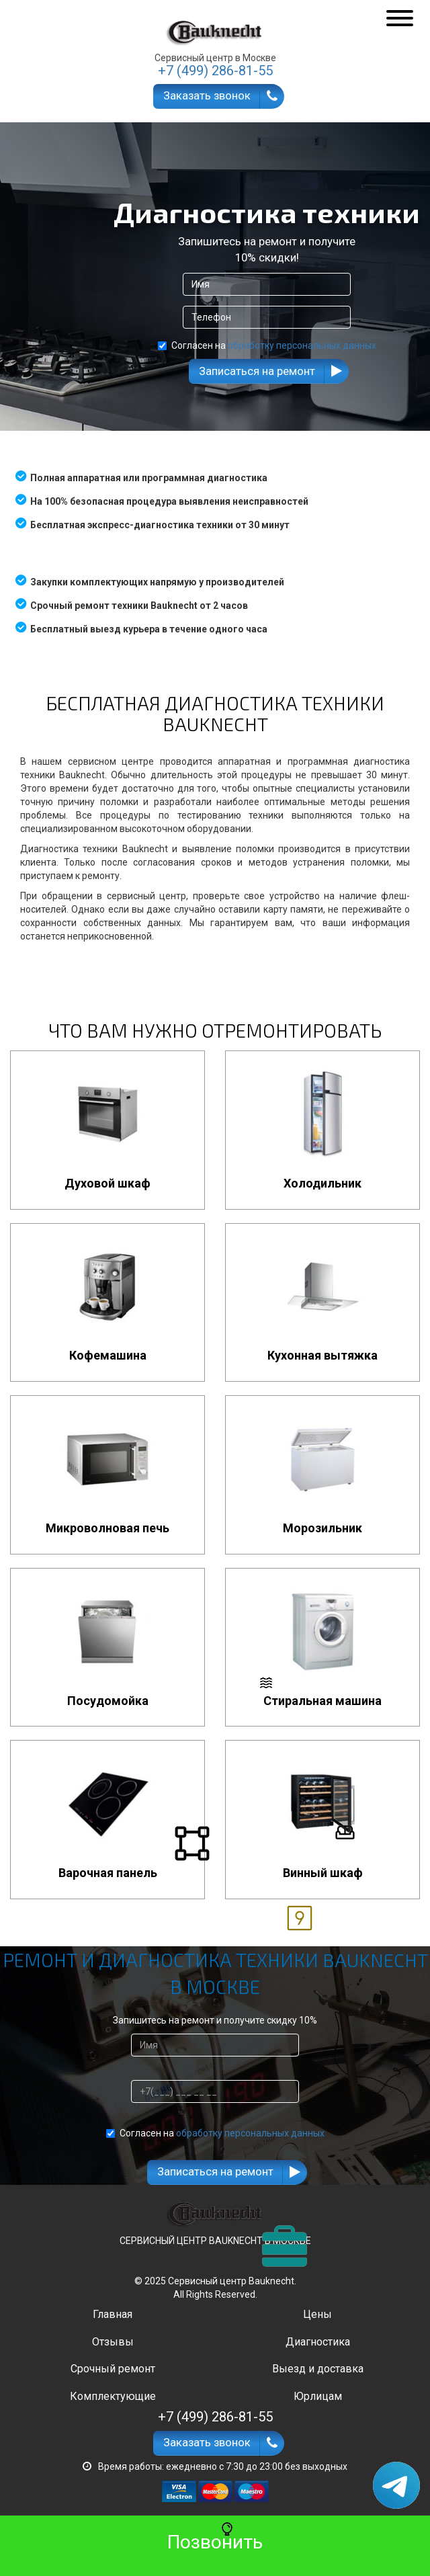 The width and height of the screenshot is (430, 2576). I want to click on select or resize an object's boundaries, so click(192, 1843).